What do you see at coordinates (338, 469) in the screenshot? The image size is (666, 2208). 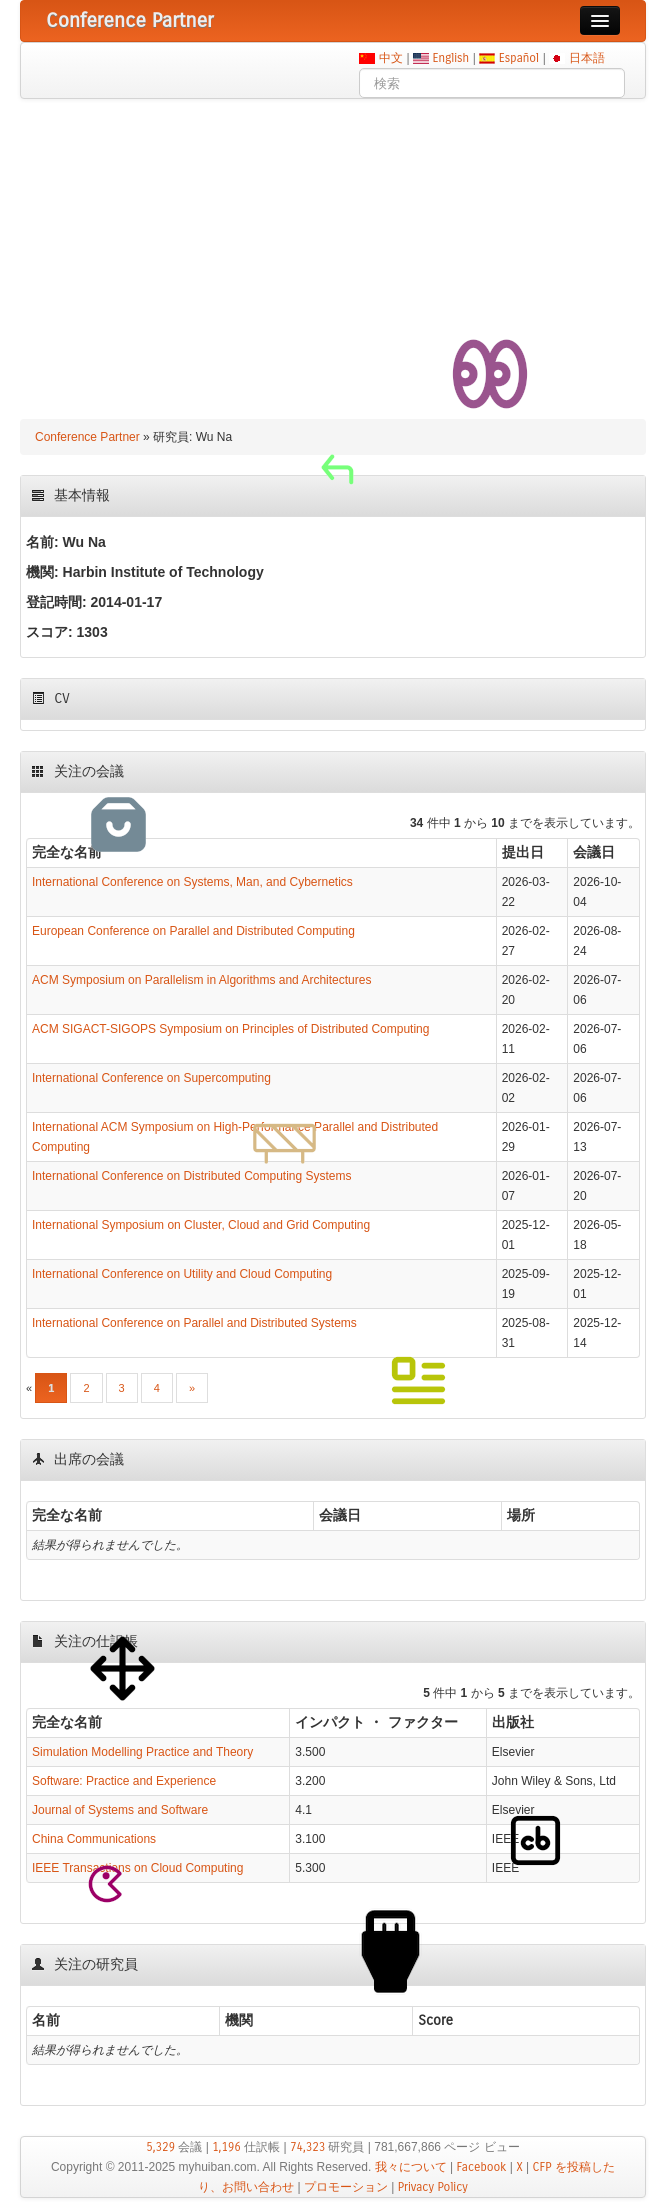 I see `go back to previous screen` at bounding box center [338, 469].